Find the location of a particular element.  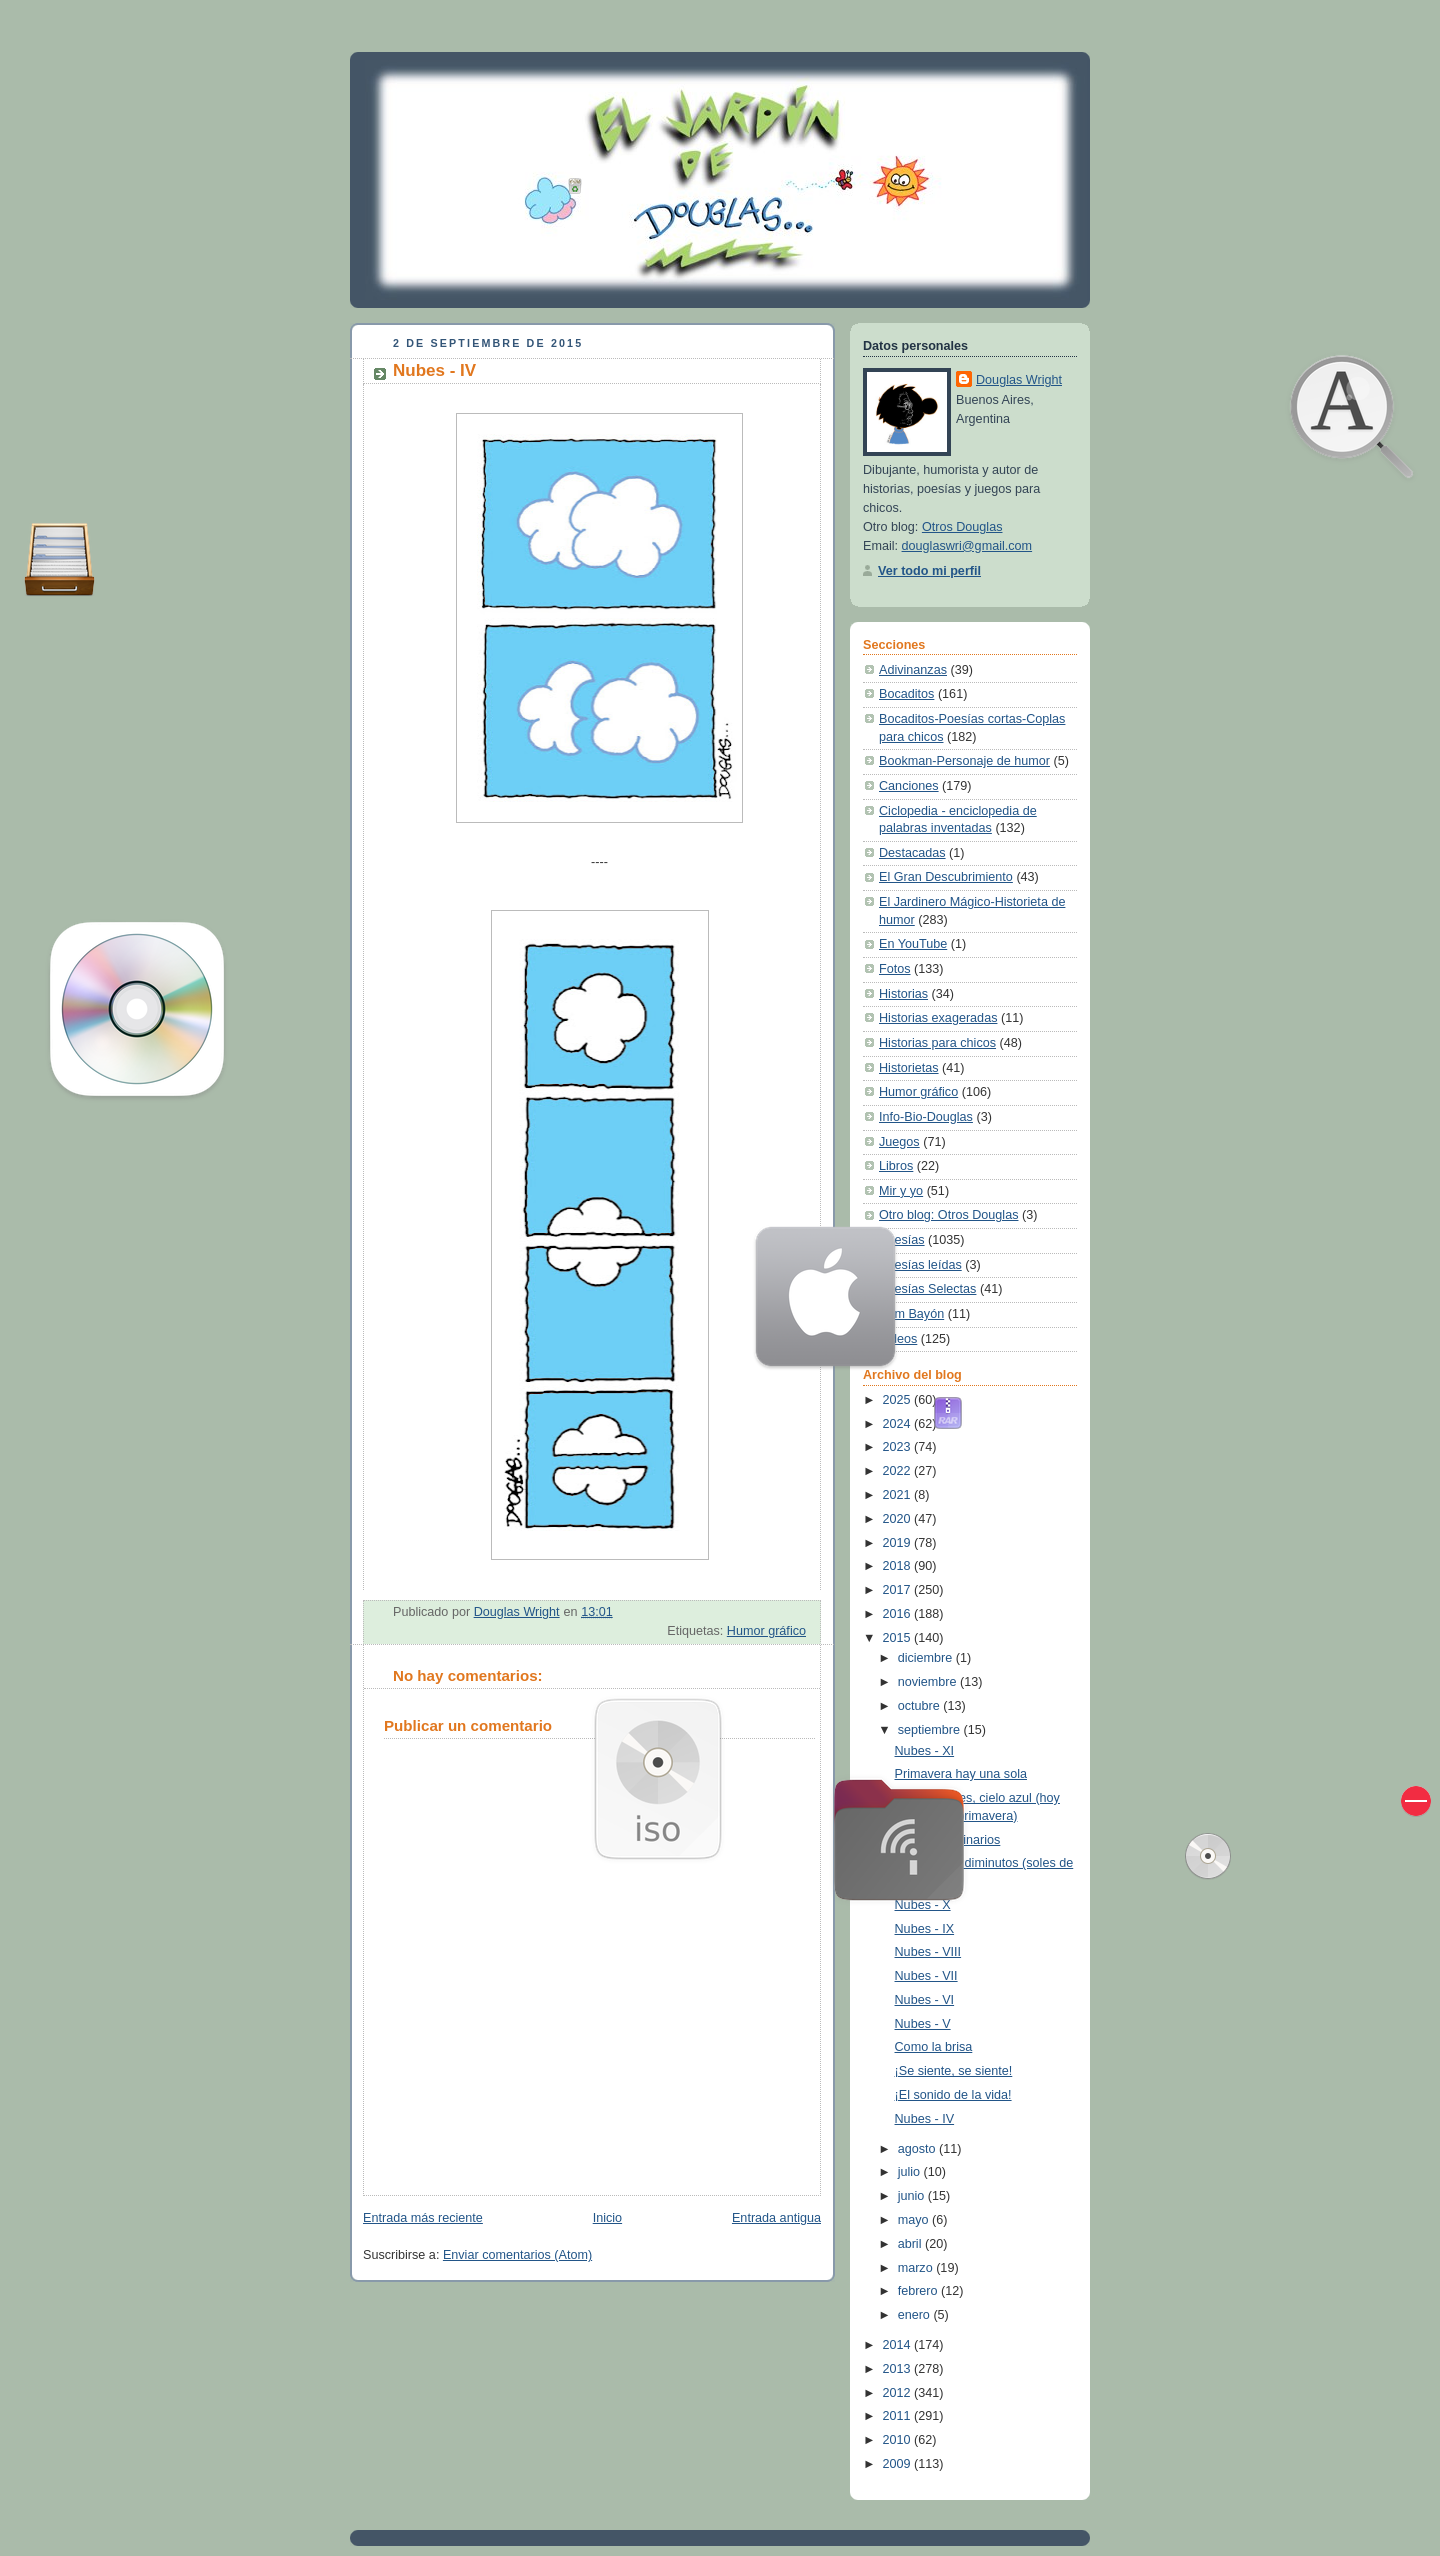

search within a project is located at coordinates (1350, 415).